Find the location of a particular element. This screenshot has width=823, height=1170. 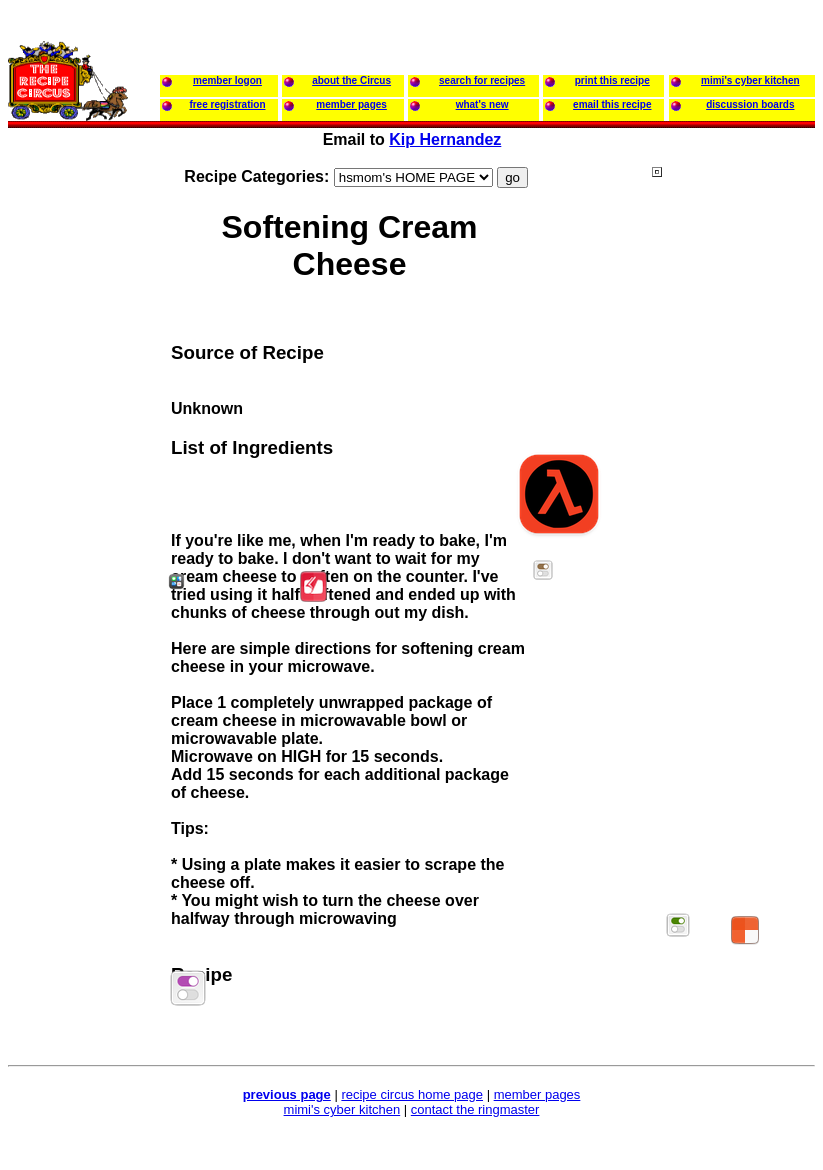

launch half-life deathmatch is located at coordinates (559, 494).